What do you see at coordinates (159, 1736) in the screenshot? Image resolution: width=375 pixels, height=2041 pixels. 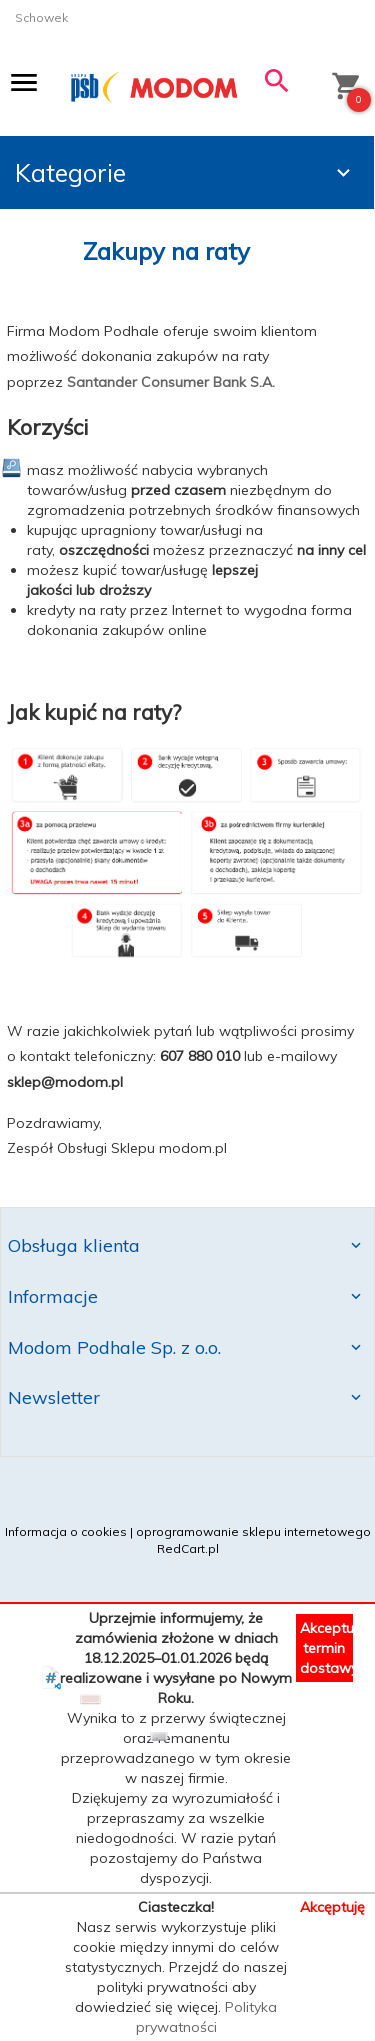 I see `mac studio desktop computer` at bounding box center [159, 1736].